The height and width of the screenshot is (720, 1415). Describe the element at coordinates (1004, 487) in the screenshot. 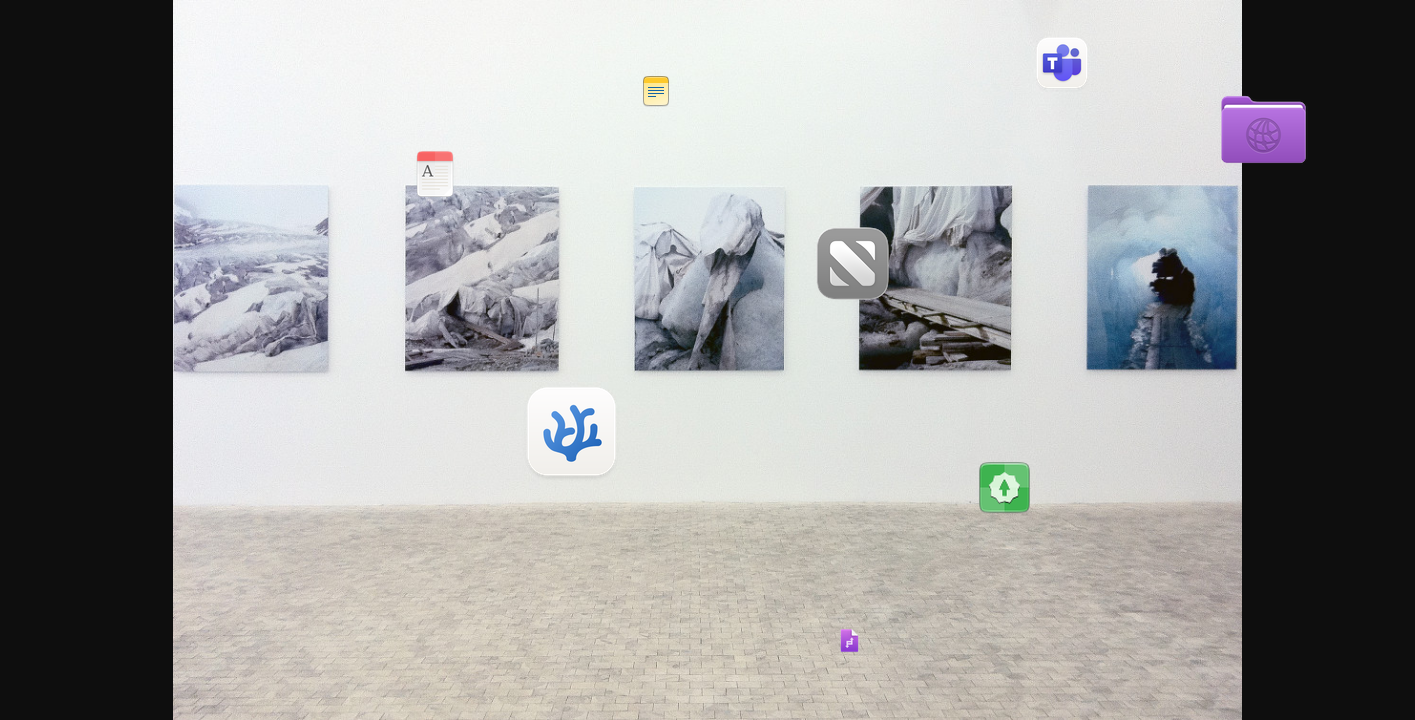

I see `check for operating system updates` at that location.